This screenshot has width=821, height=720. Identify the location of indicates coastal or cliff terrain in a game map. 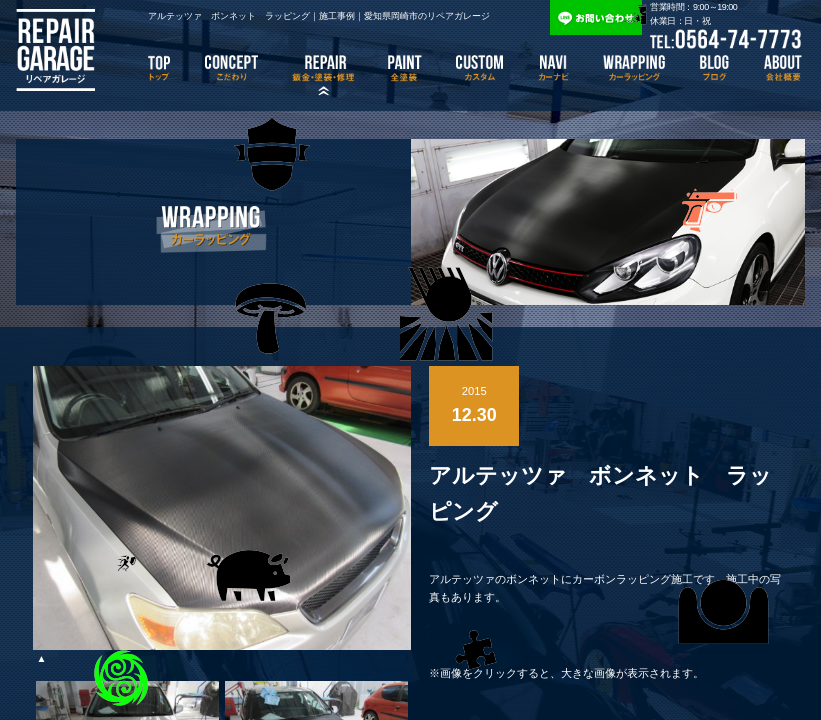
(635, 13).